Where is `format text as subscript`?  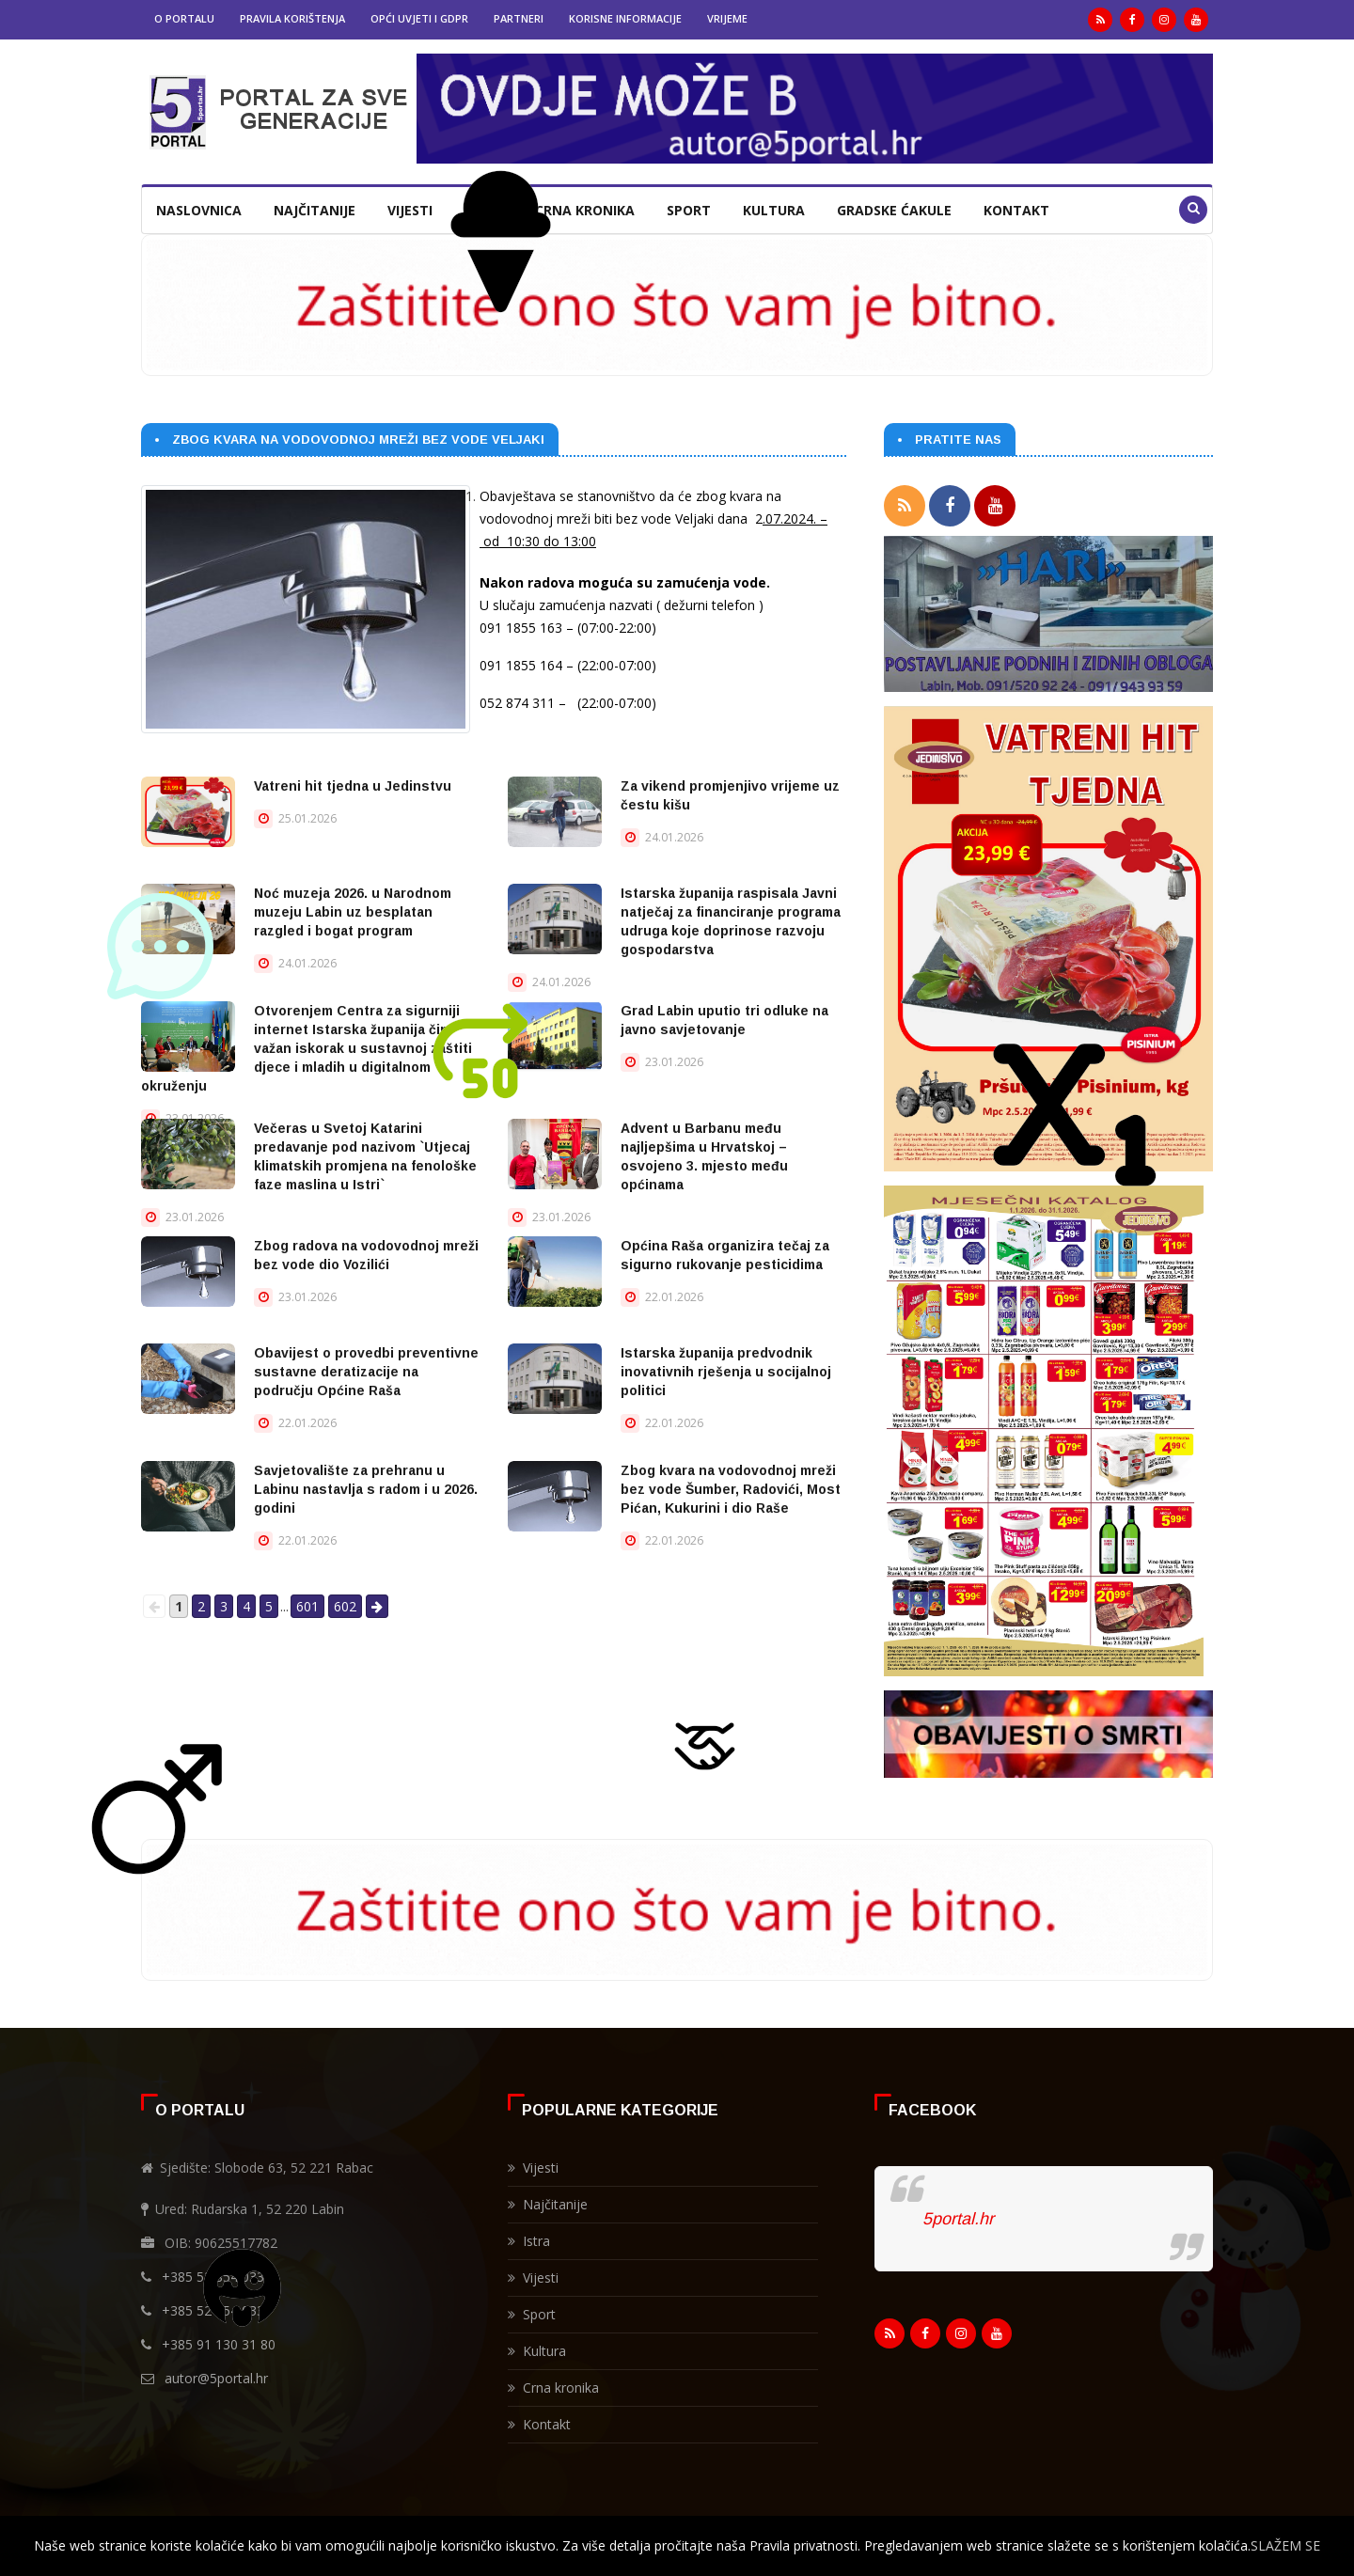 format text as subscript is located at coordinates (1064, 1105).